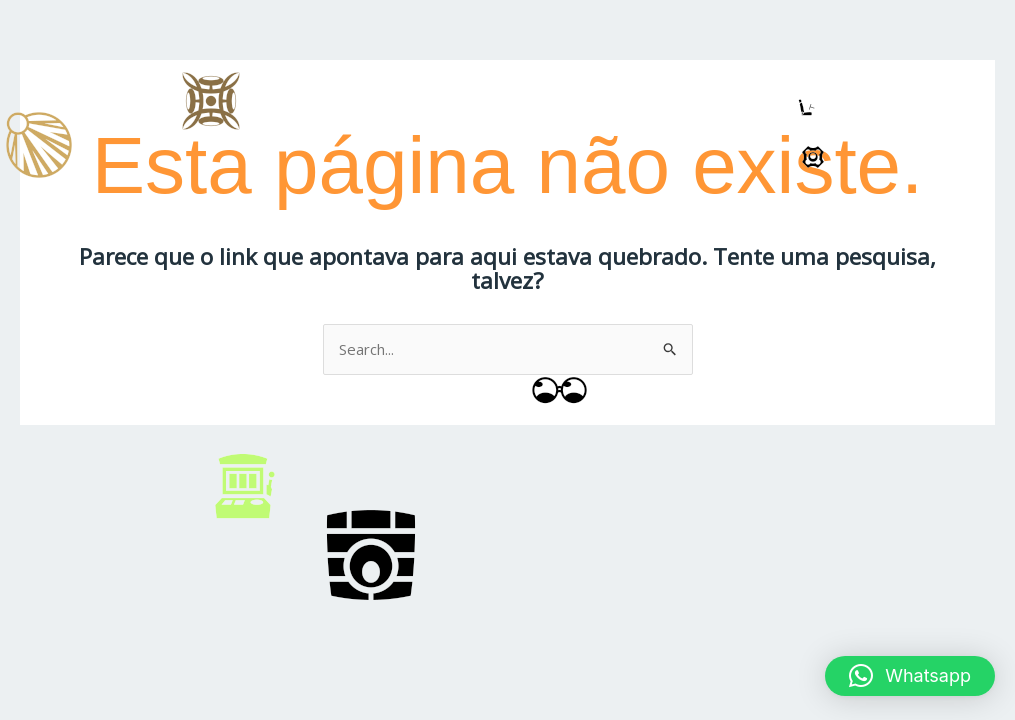  I want to click on extract resources or energy in a game, so click(39, 145).